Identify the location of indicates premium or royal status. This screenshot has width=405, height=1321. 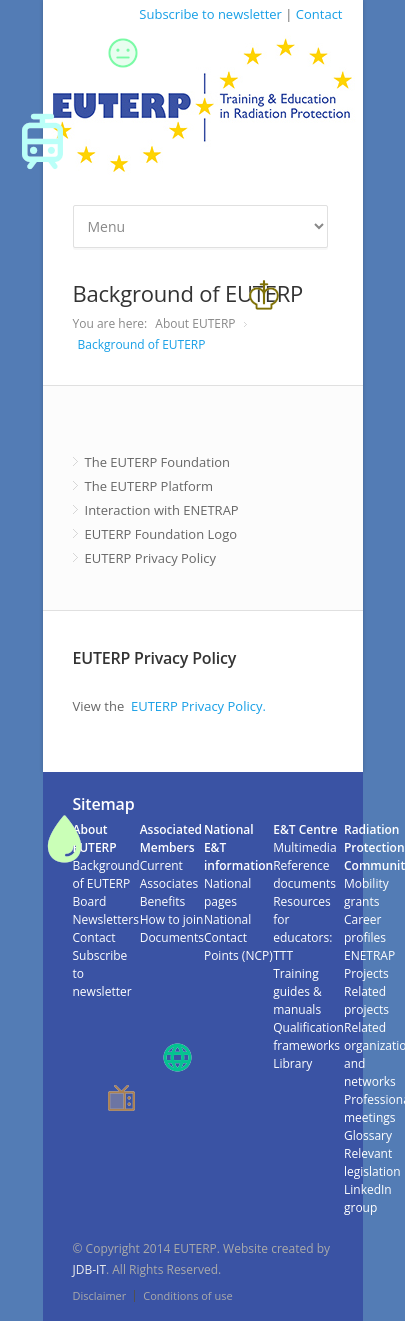
(264, 297).